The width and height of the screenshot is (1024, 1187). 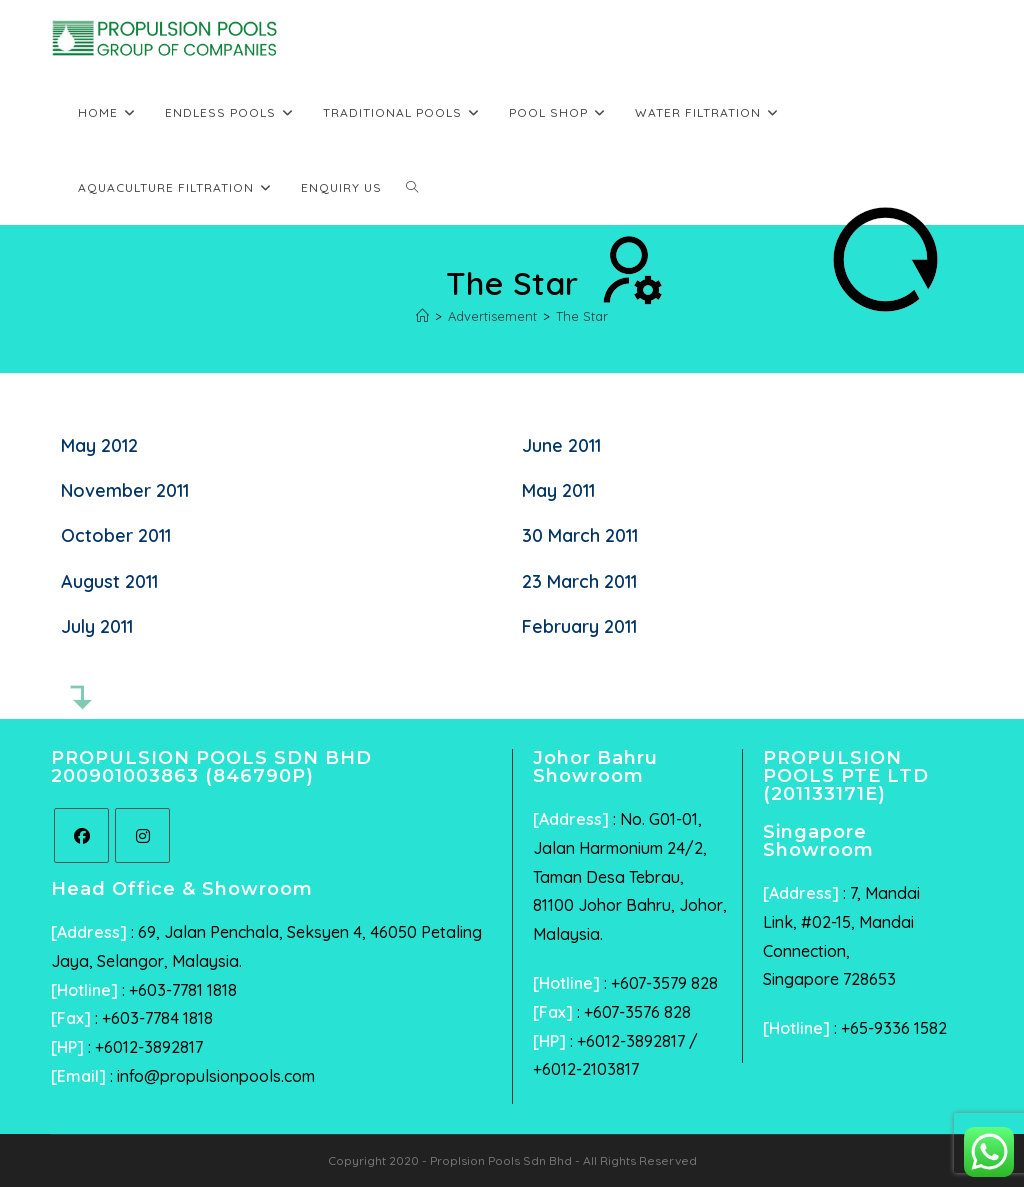 I want to click on restart the device, so click(x=885, y=259).